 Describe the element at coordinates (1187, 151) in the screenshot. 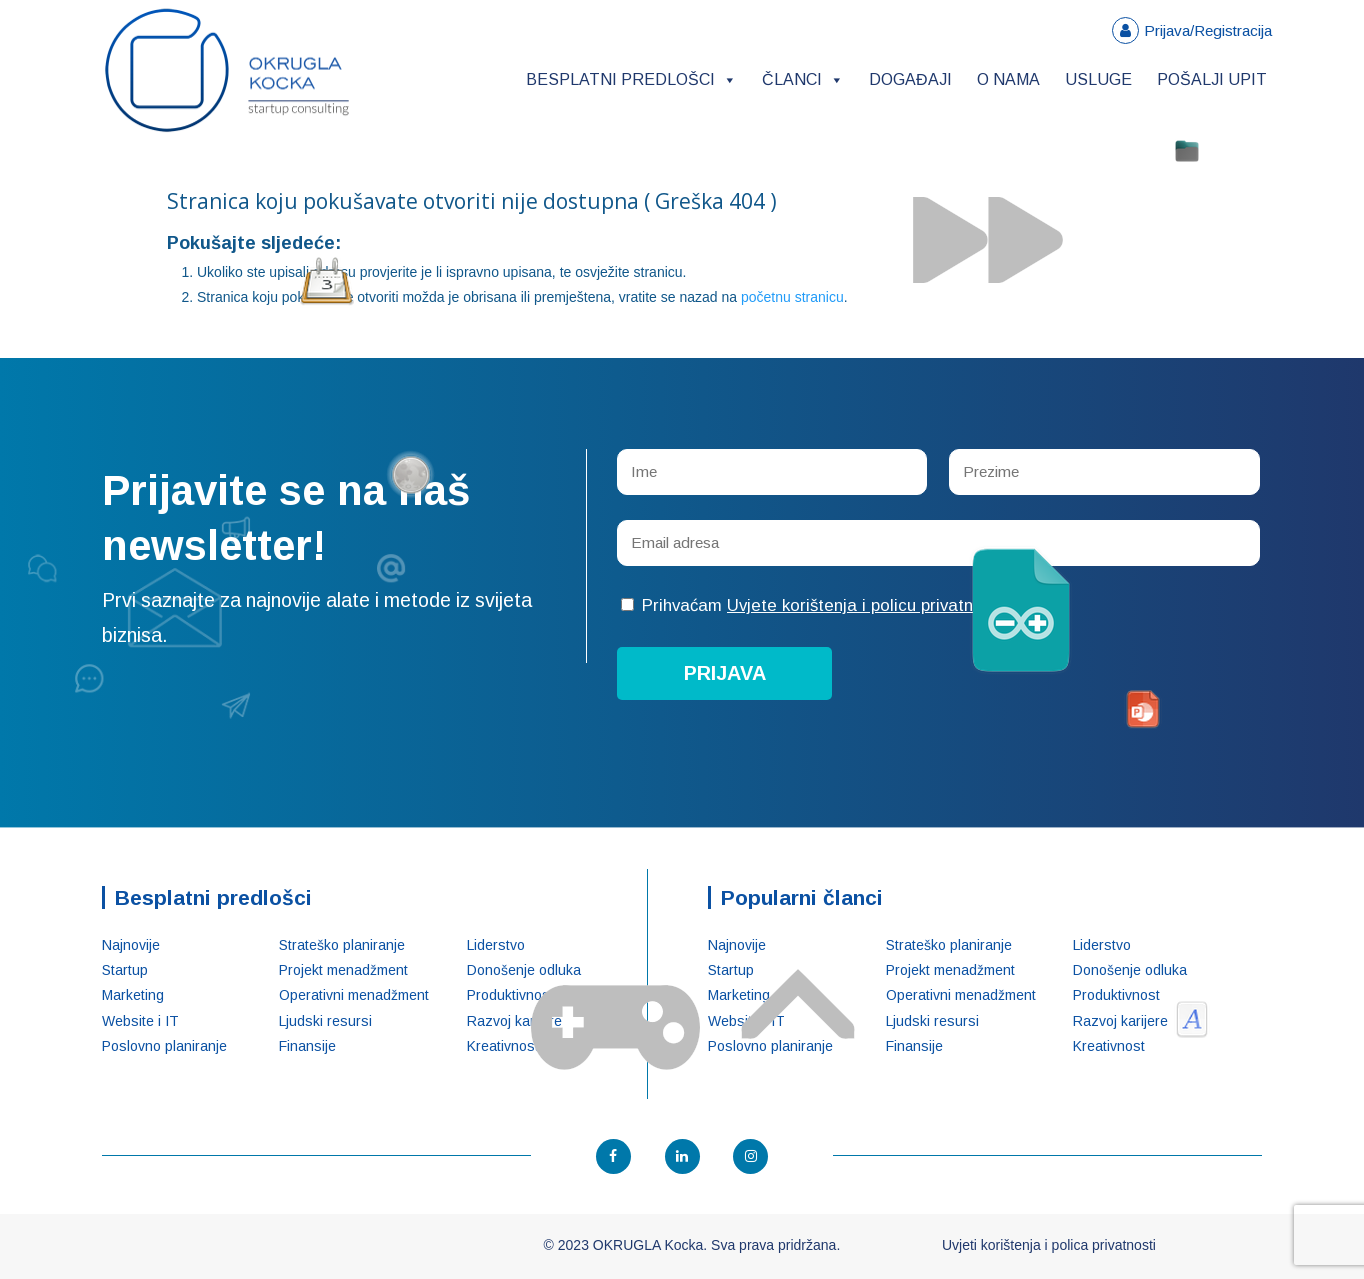

I see `open folder containing files` at that location.